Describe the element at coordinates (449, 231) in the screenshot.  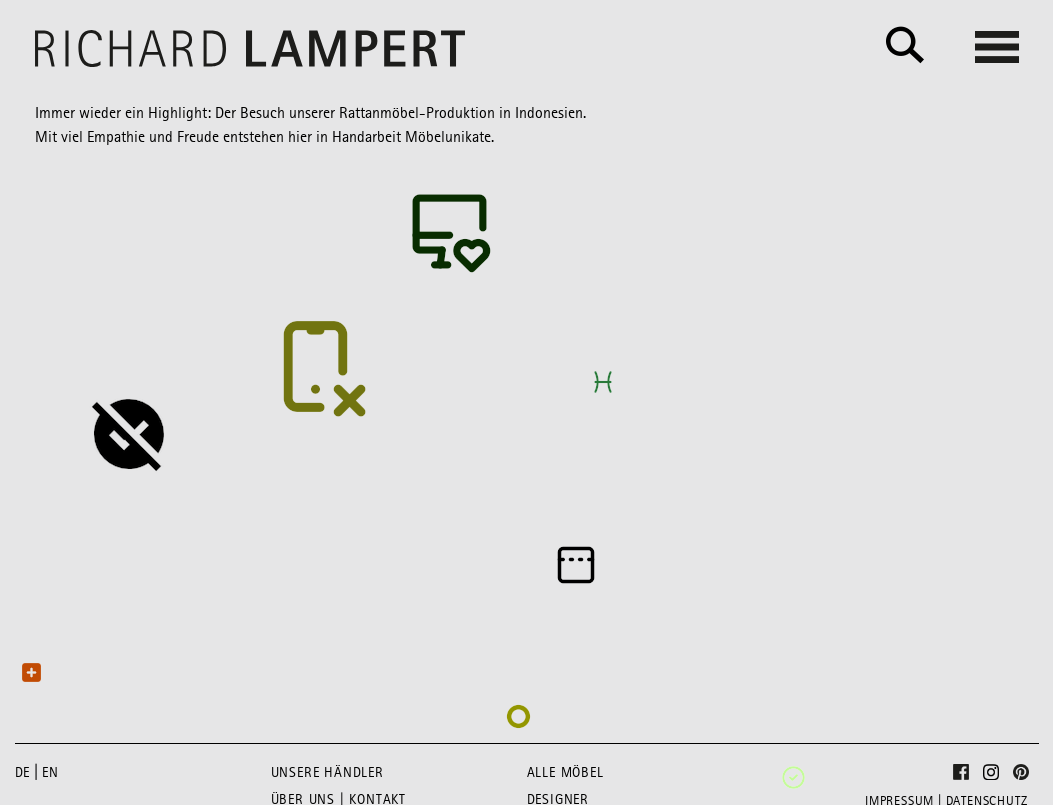
I see `add this device to favorites` at that location.